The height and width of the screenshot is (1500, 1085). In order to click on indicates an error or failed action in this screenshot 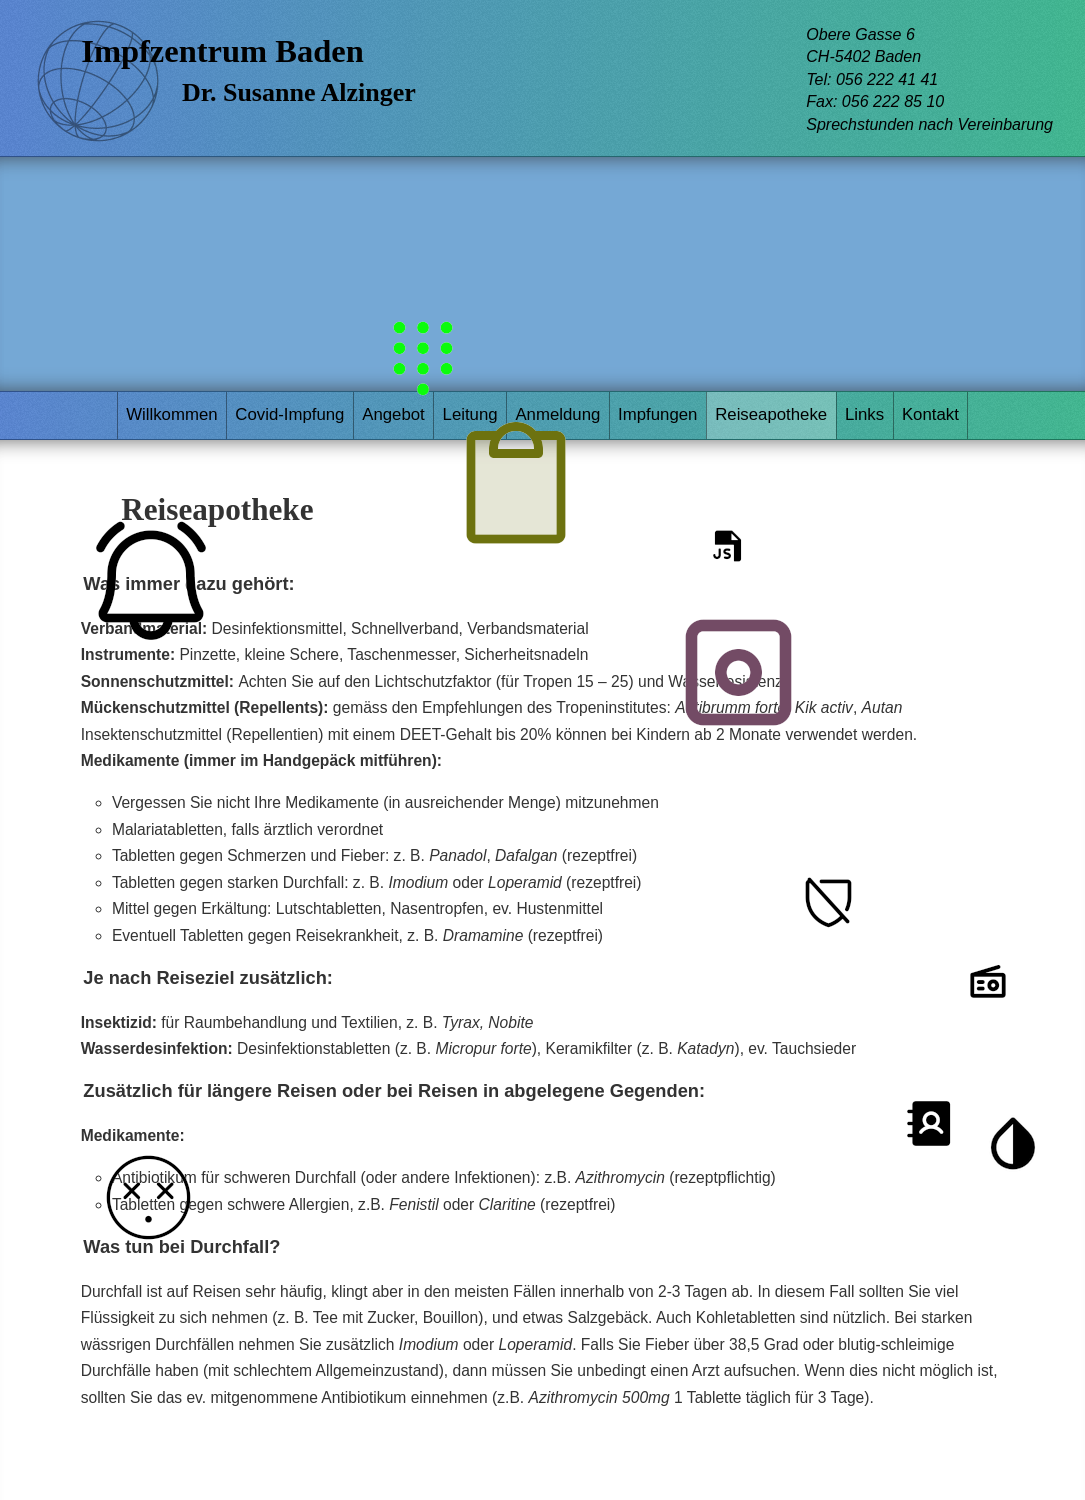, I will do `click(148, 1197)`.